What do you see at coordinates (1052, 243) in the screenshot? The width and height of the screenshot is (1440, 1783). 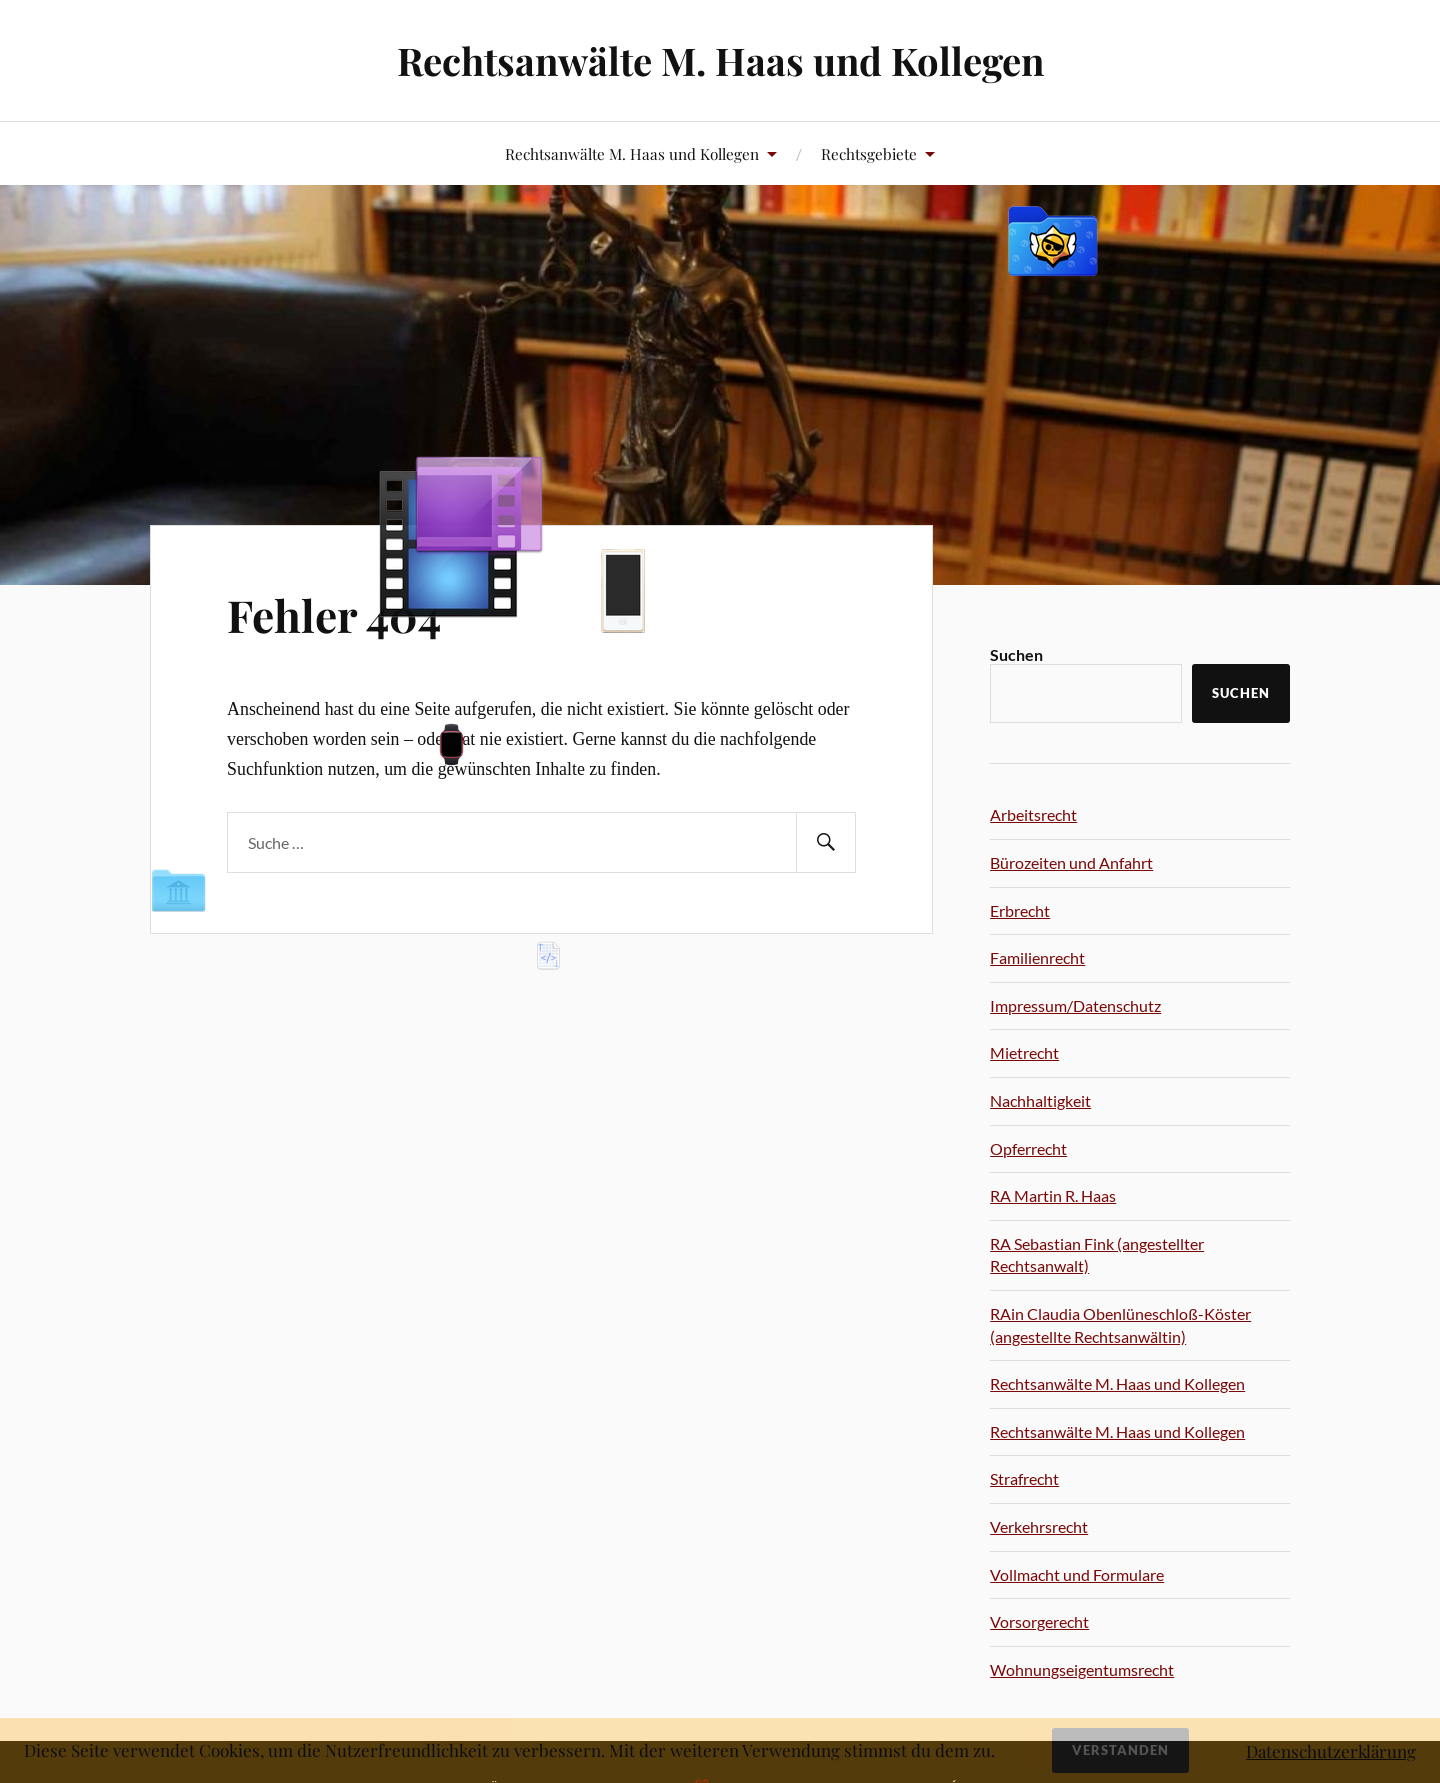 I see `open brawl stars game folder` at bounding box center [1052, 243].